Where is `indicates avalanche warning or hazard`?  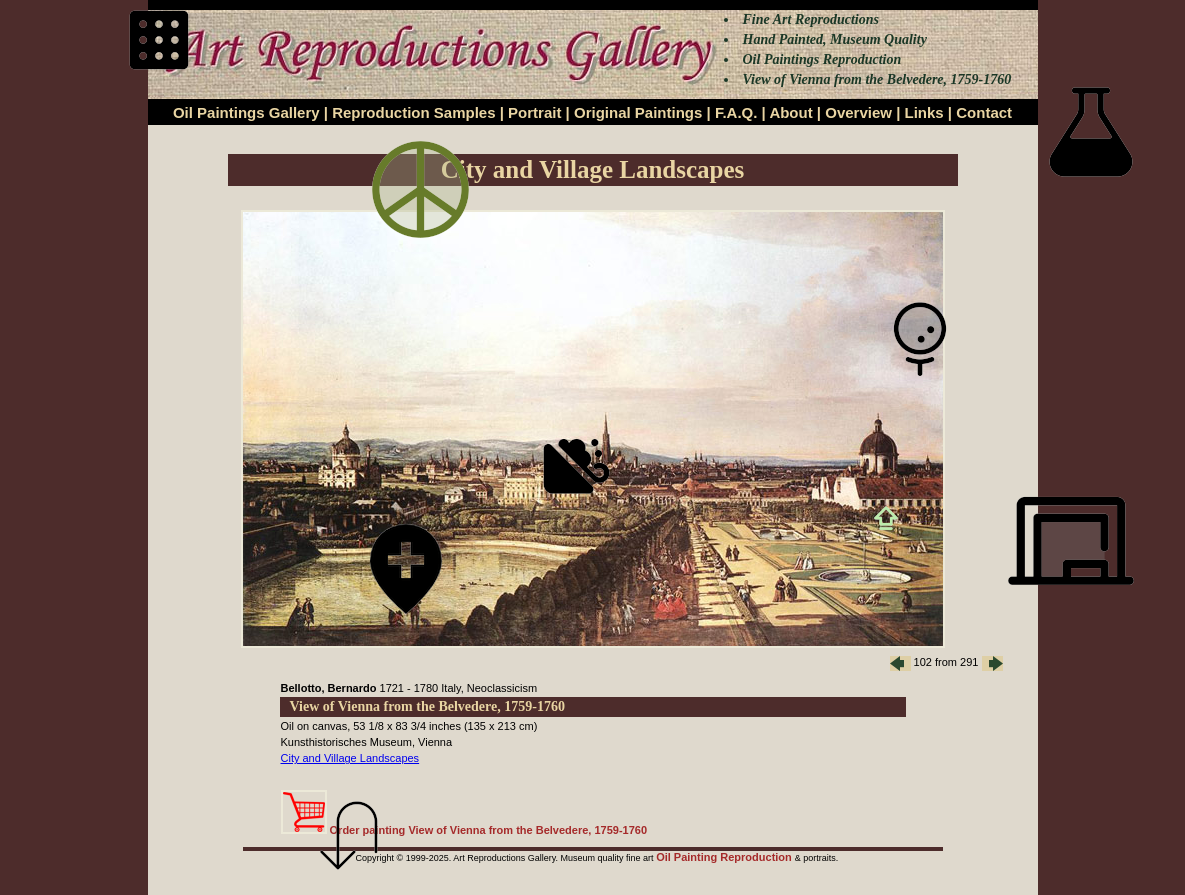
indicates avalanche warning or hazard is located at coordinates (576, 464).